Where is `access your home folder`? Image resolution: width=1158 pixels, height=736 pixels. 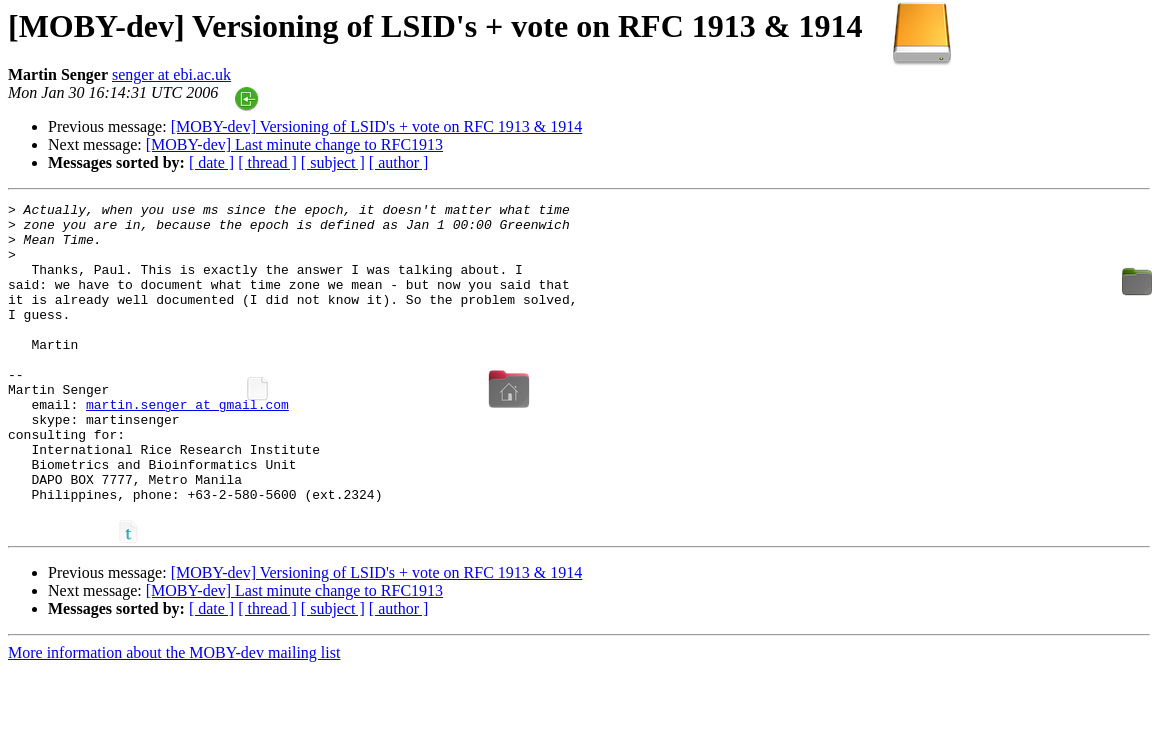
access your home folder is located at coordinates (509, 389).